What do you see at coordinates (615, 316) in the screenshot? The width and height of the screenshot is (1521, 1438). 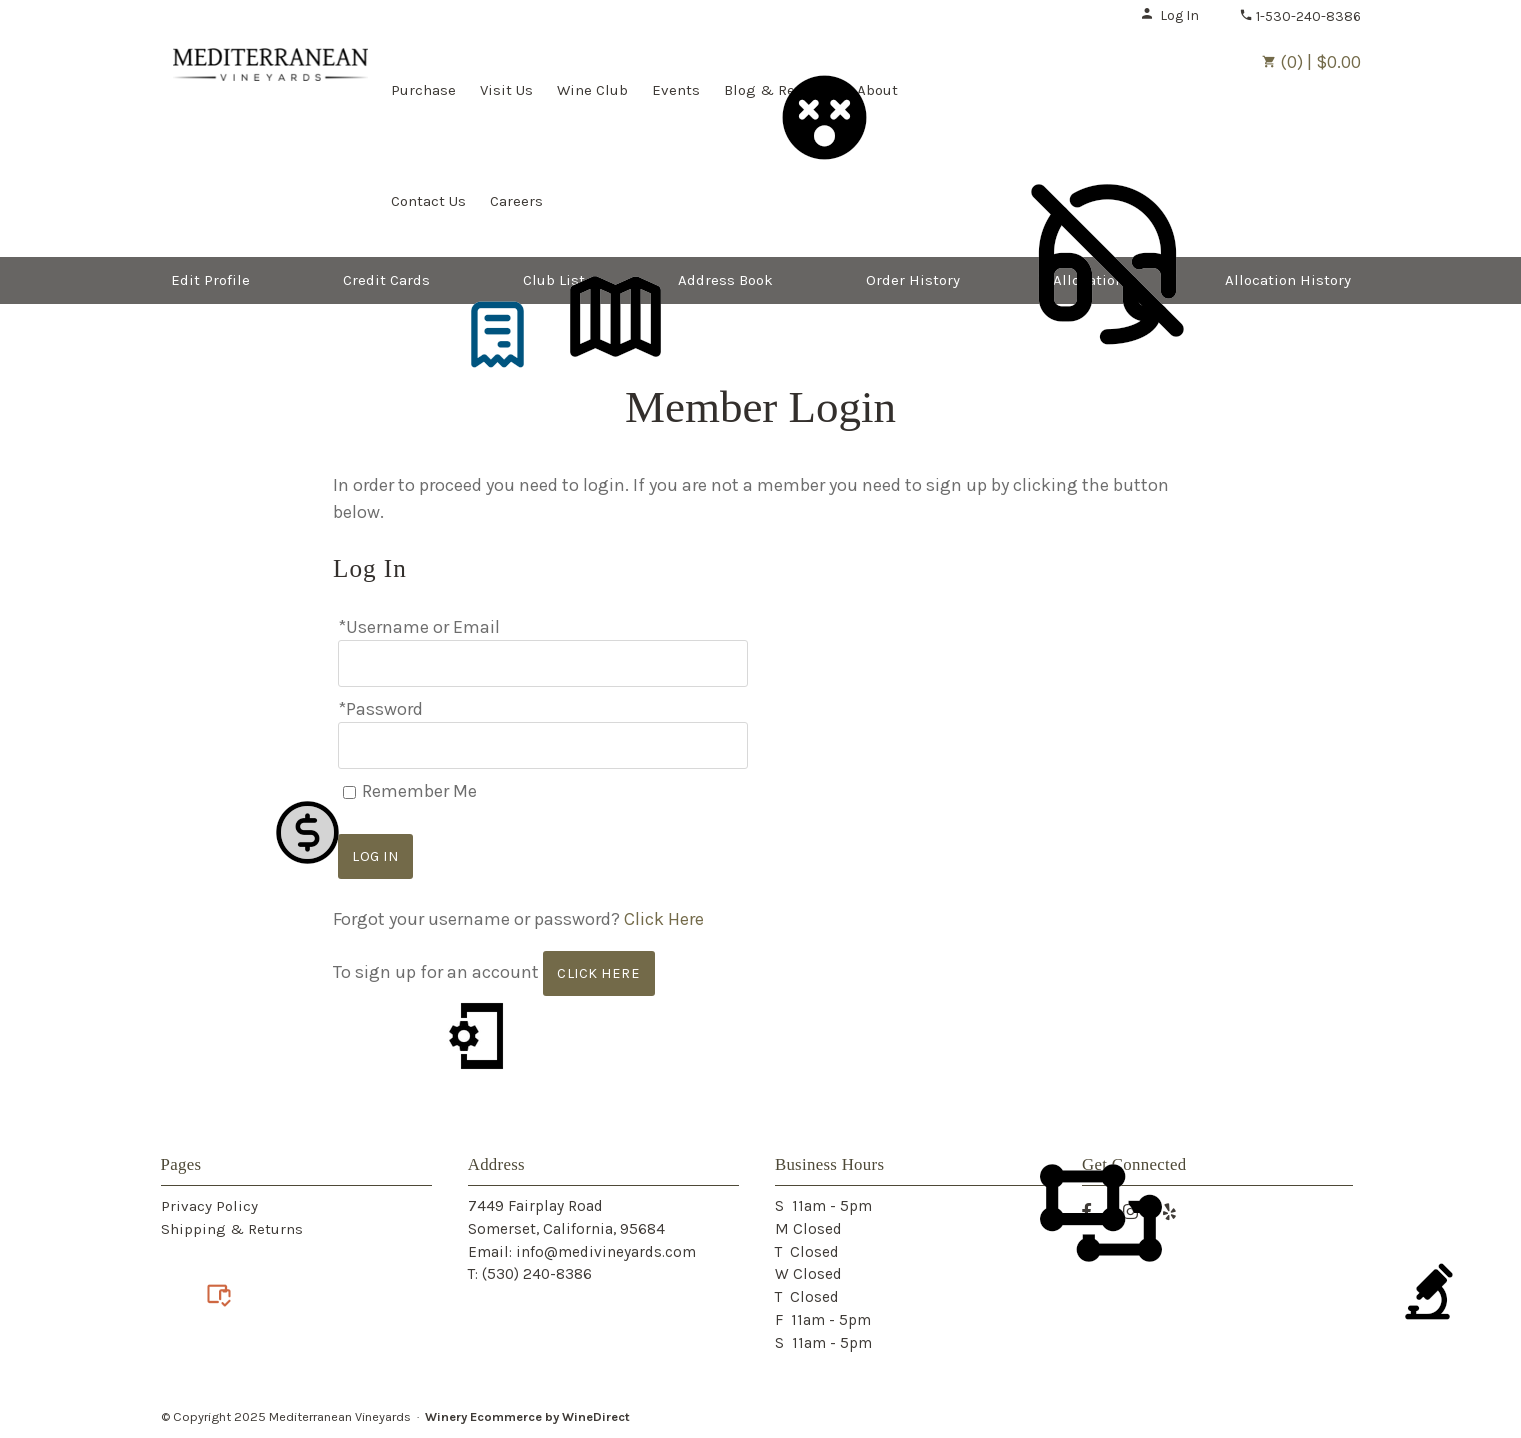 I see `open map view` at bounding box center [615, 316].